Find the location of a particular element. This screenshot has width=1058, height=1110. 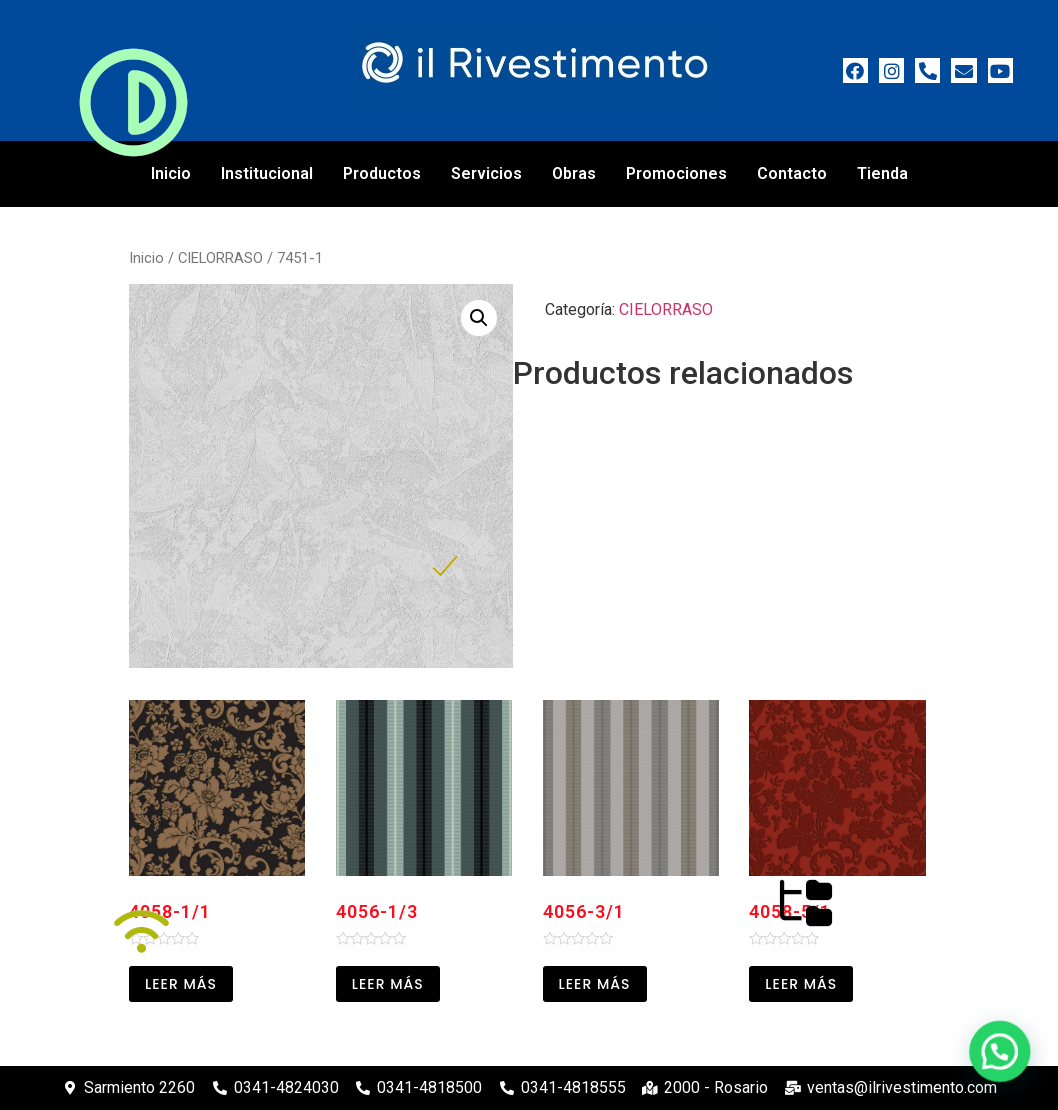

adjust display contrast settings is located at coordinates (133, 102).